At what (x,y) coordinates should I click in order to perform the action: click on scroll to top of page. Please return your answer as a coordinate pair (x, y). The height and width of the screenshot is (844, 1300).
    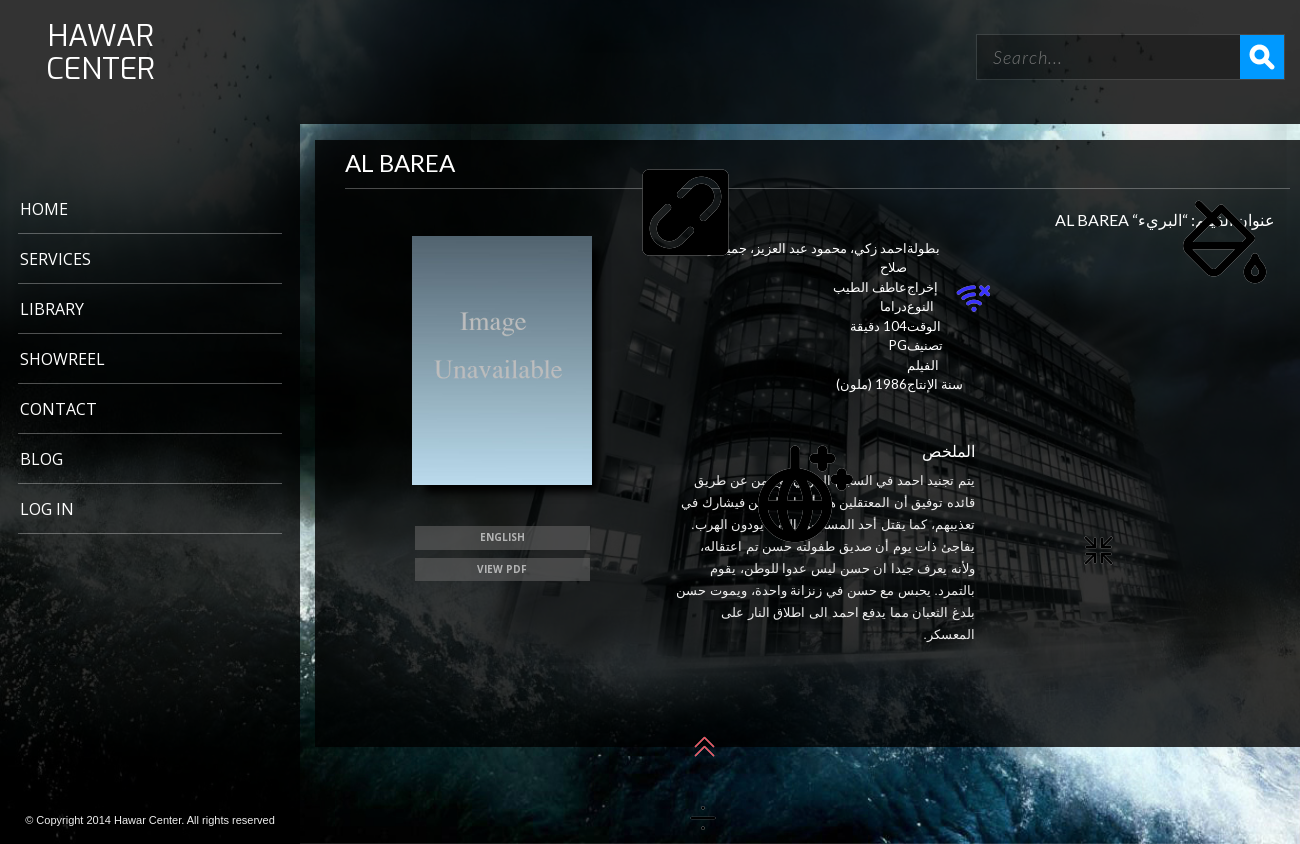
    Looking at the image, I should click on (704, 747).